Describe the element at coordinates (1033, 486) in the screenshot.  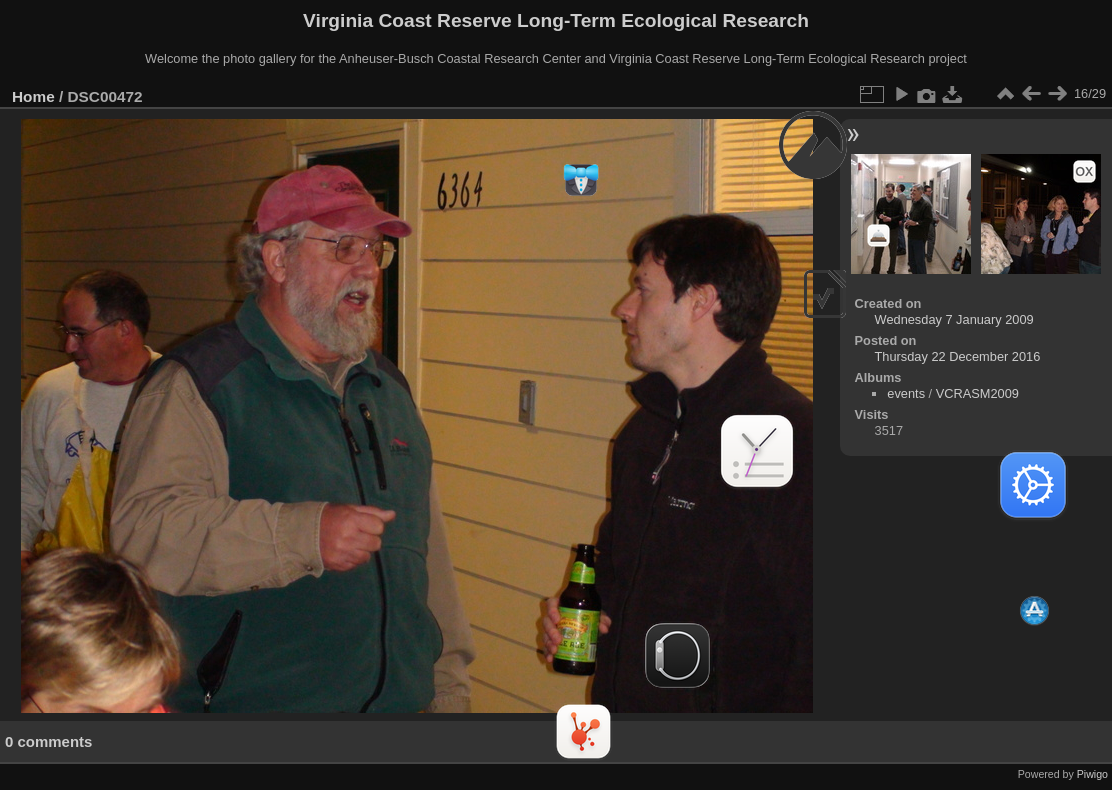
I see `access system preferences or settings` at that location.